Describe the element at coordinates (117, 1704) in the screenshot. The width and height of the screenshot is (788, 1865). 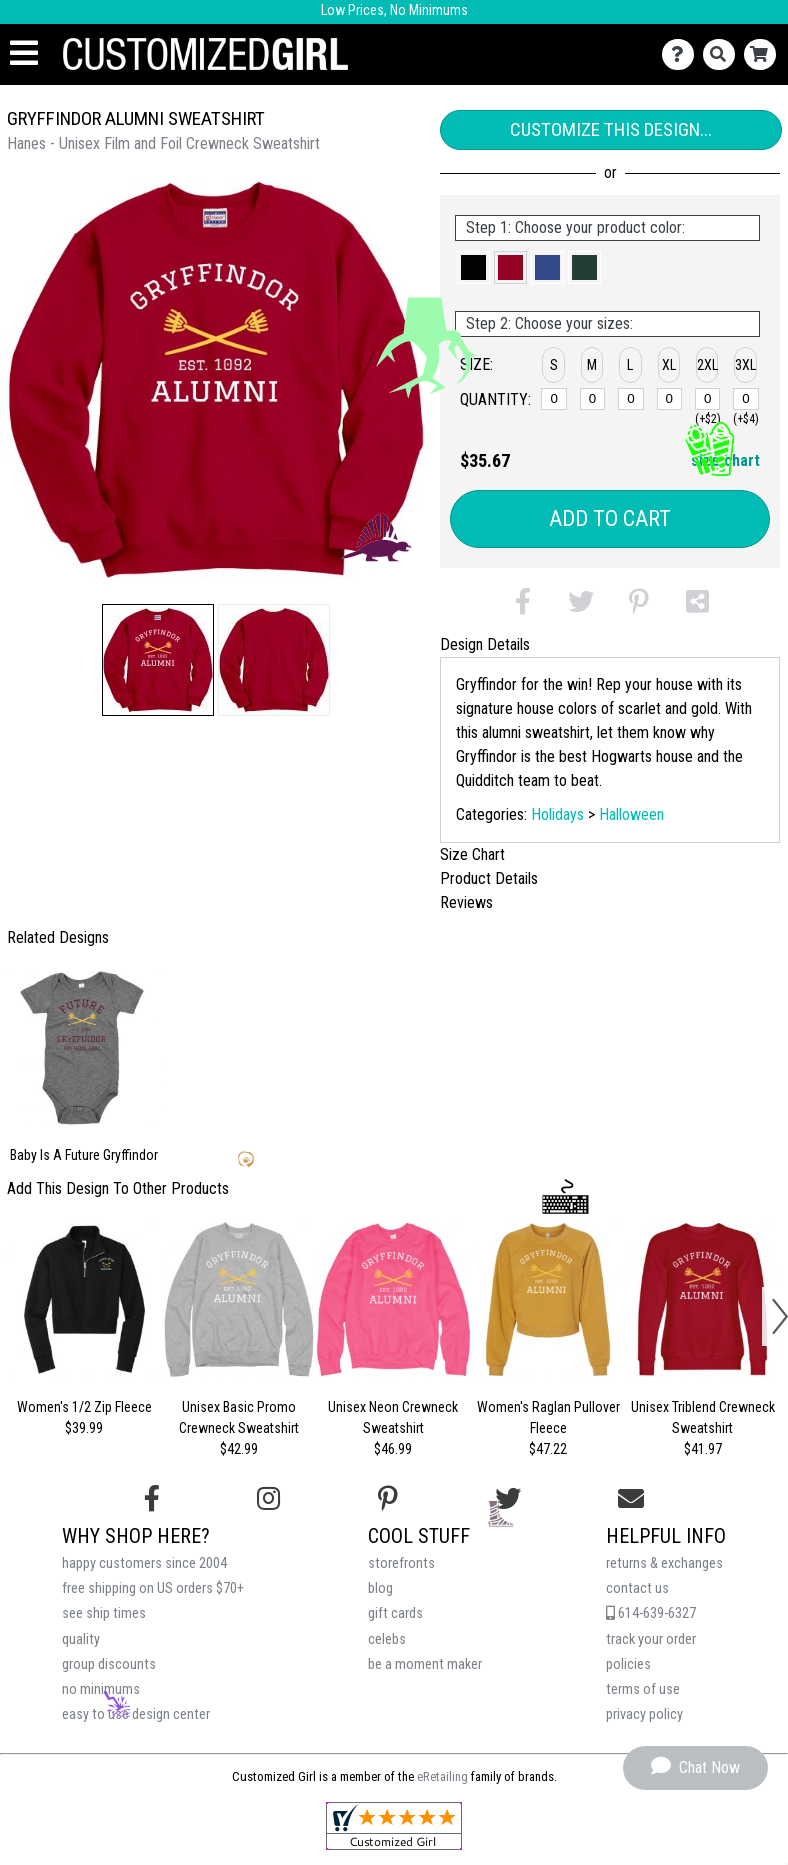
I see `activate a powerful lightning or sonic attack` at that location.